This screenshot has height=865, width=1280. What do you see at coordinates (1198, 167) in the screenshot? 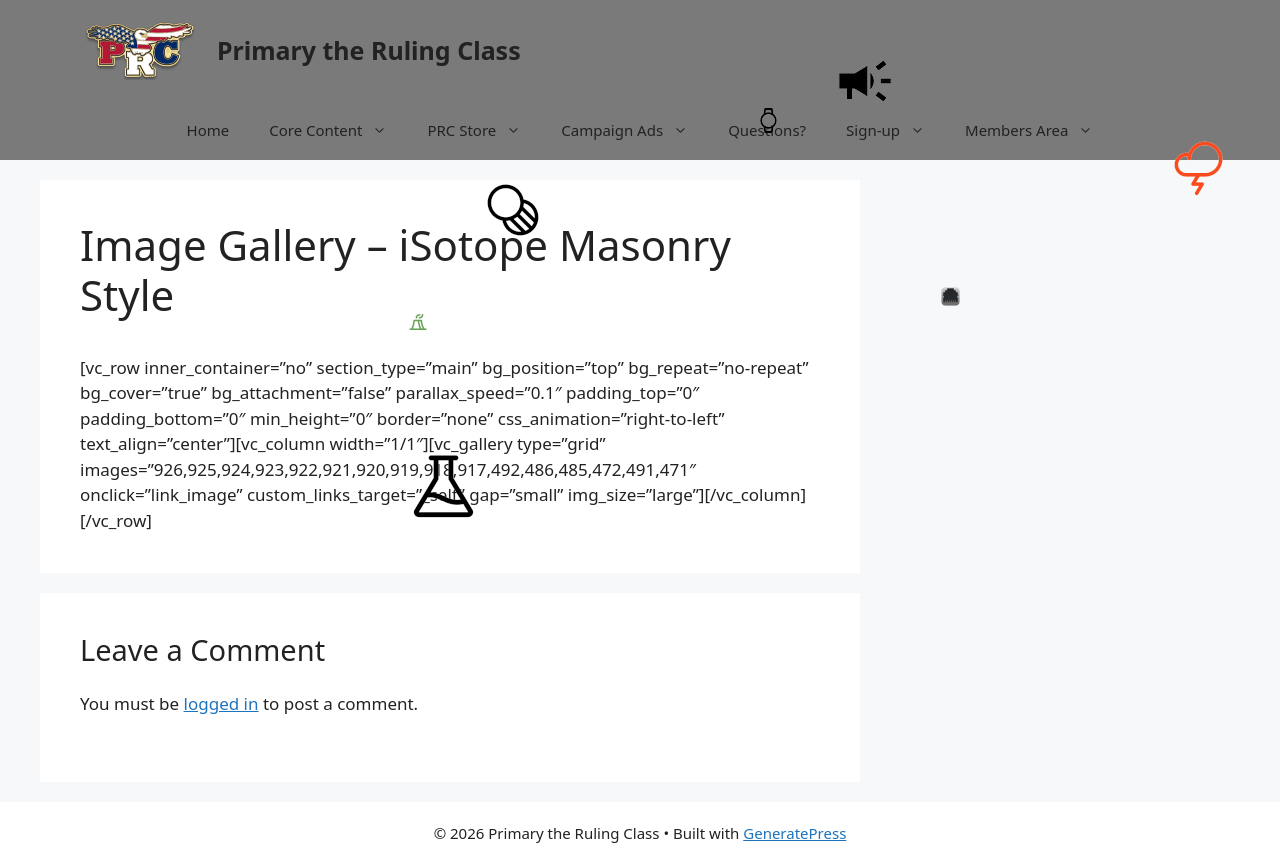
I see `indicates thunderstorm or severe weather conditions` at bounding box center [1198, 167].